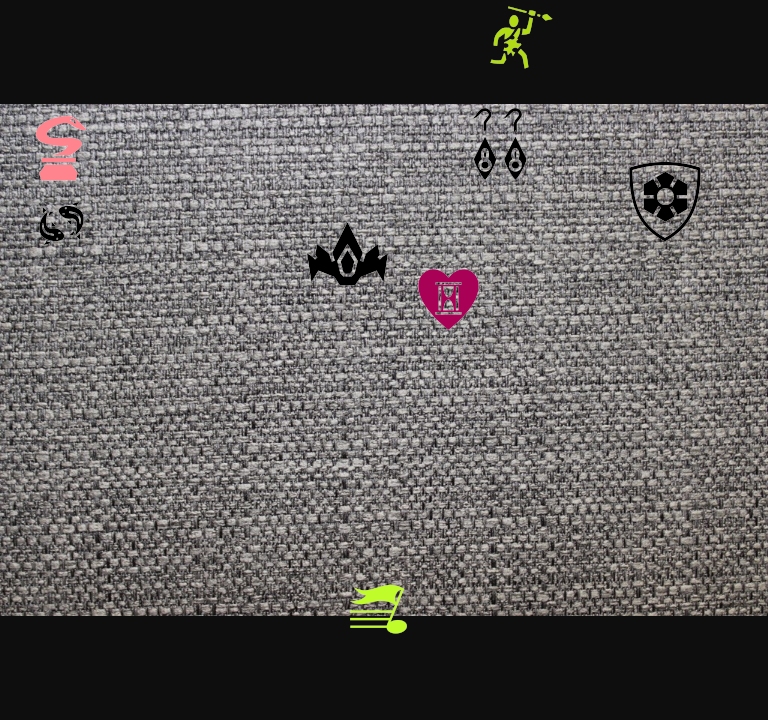  Describe the element at coordinates (499, 142) in the screenshot. I see `browse or shop for earrings` at that location.